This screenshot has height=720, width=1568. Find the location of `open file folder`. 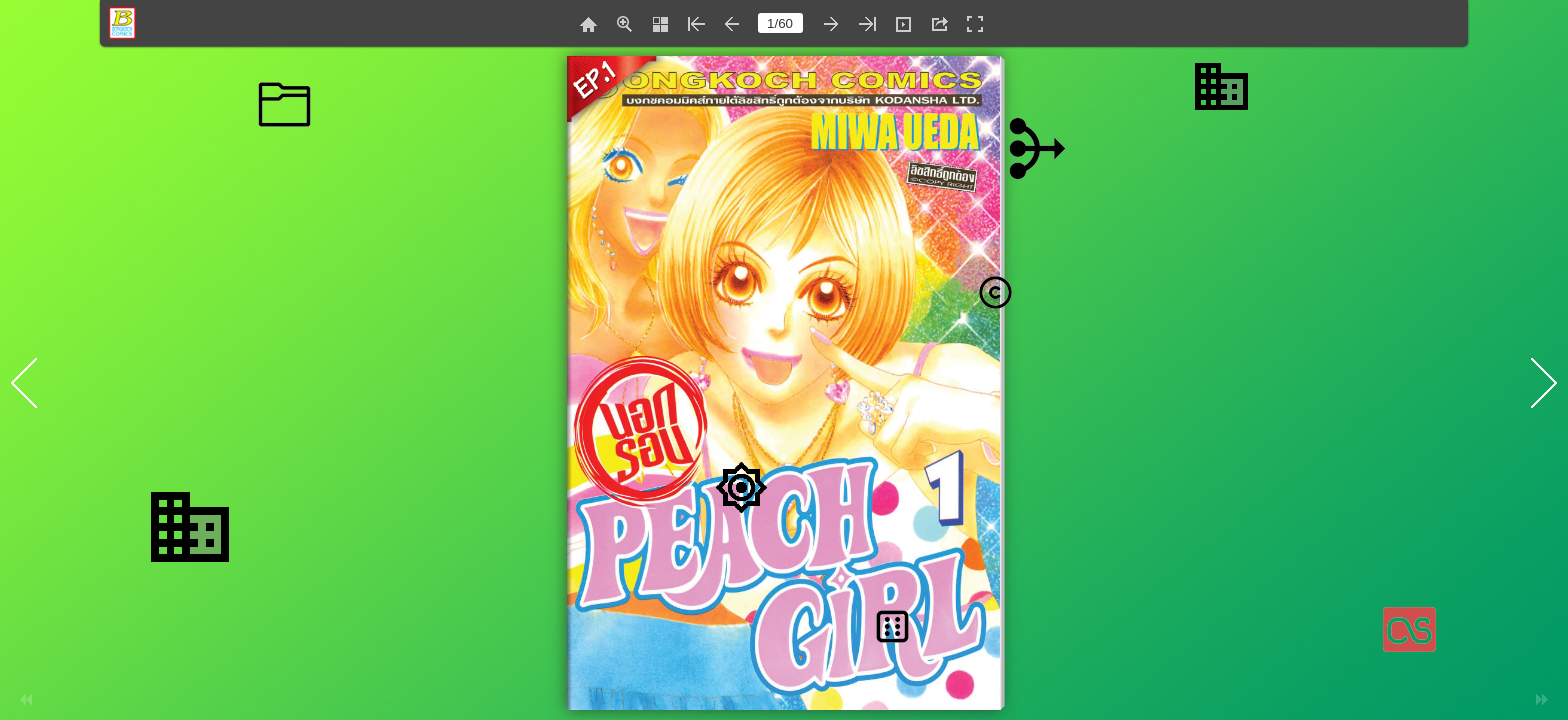

open file folder is located at coordinates (284, 104).